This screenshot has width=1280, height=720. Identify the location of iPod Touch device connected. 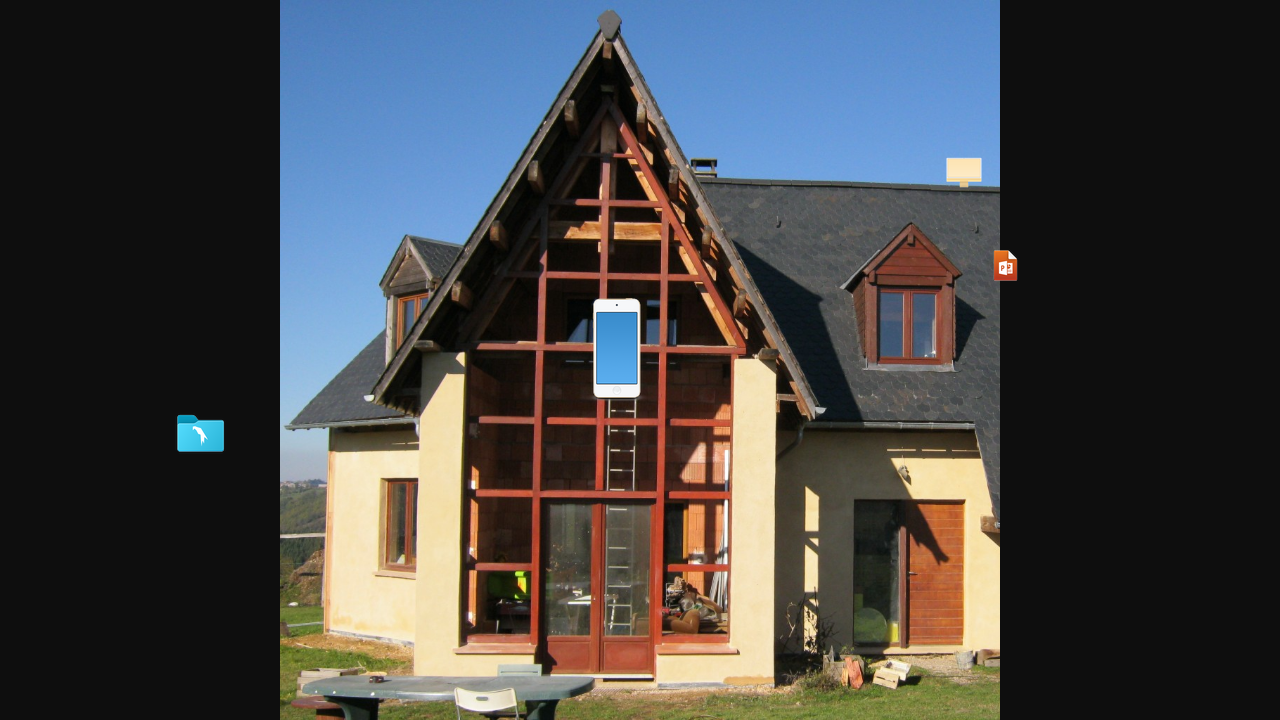
(617, 350).